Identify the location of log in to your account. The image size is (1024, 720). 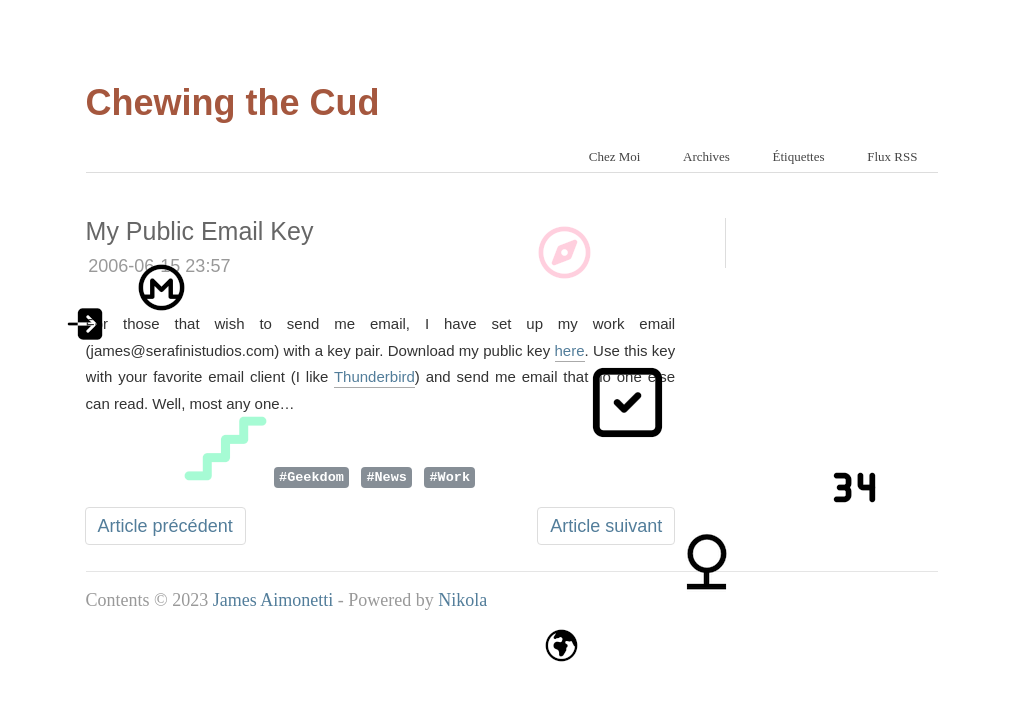
(85, 324).